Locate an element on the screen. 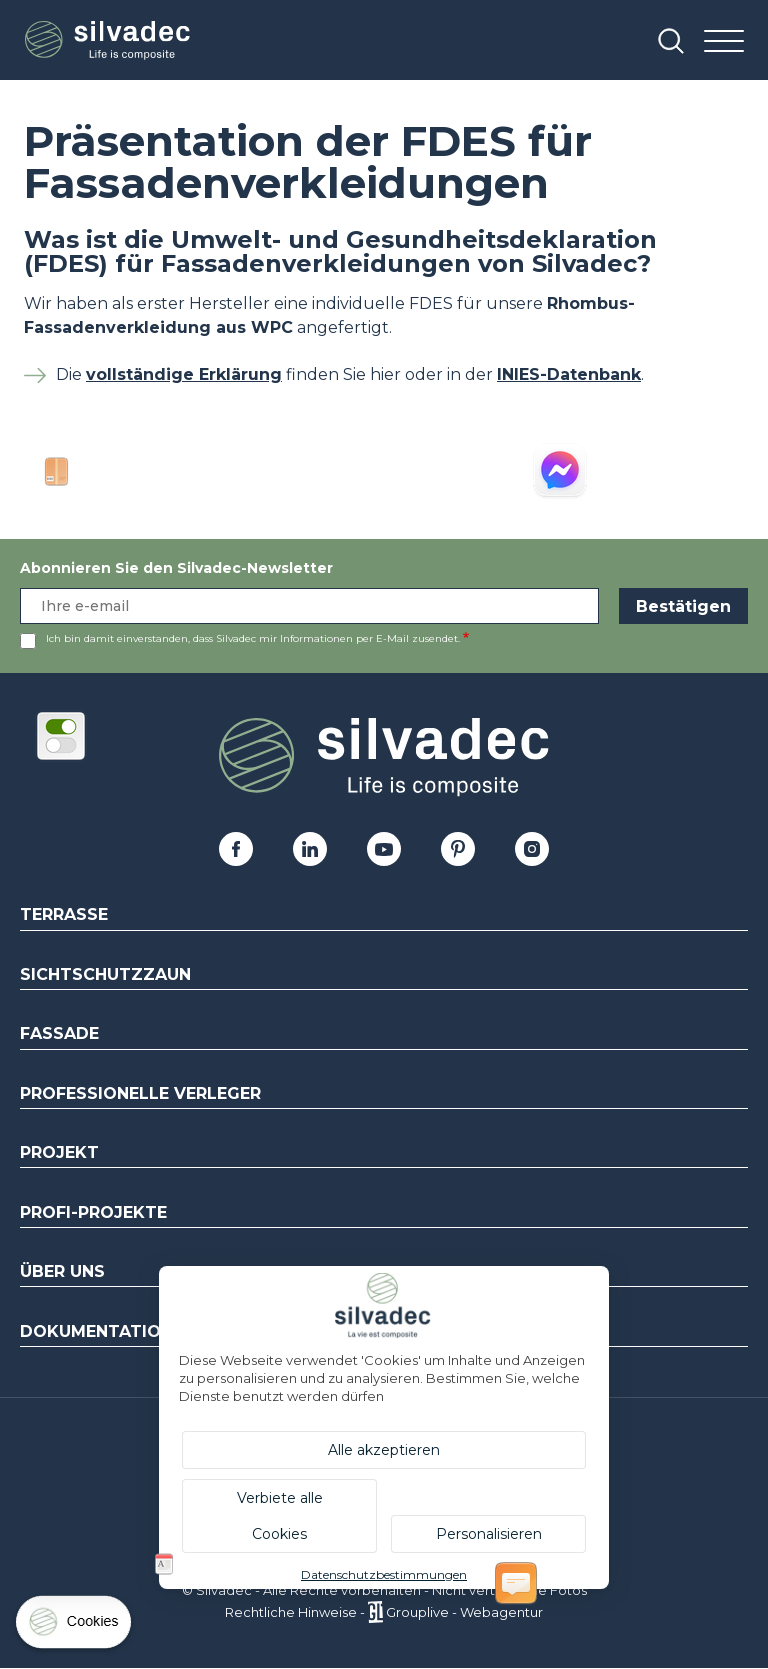 This screenshot has width=768, height=1669. open caprine, a third-party facebook messenger client is located at coordinates (560, 470).